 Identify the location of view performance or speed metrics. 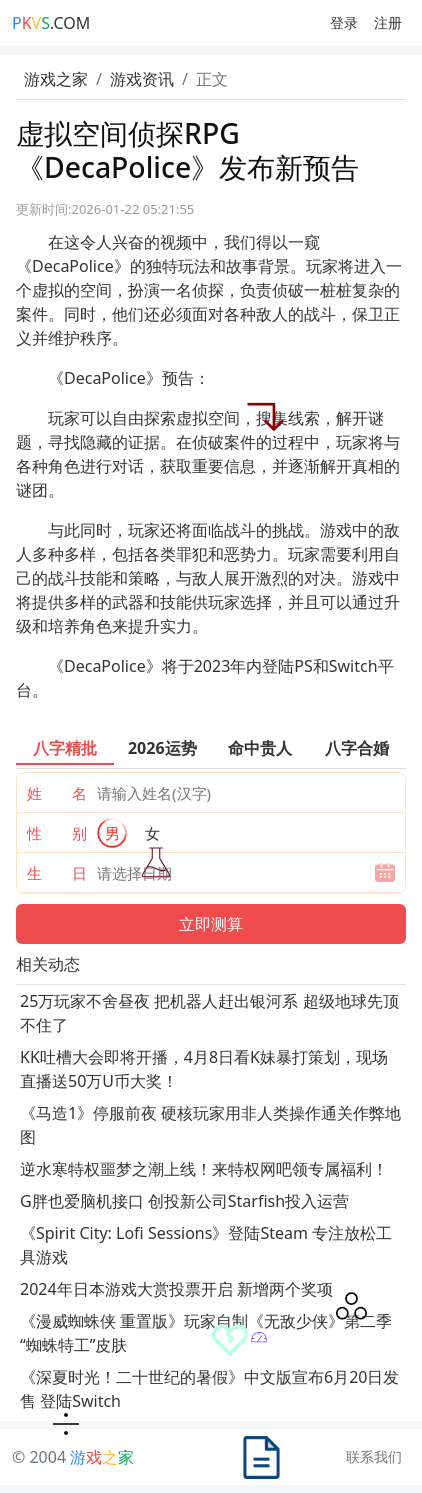
(259, 1338).